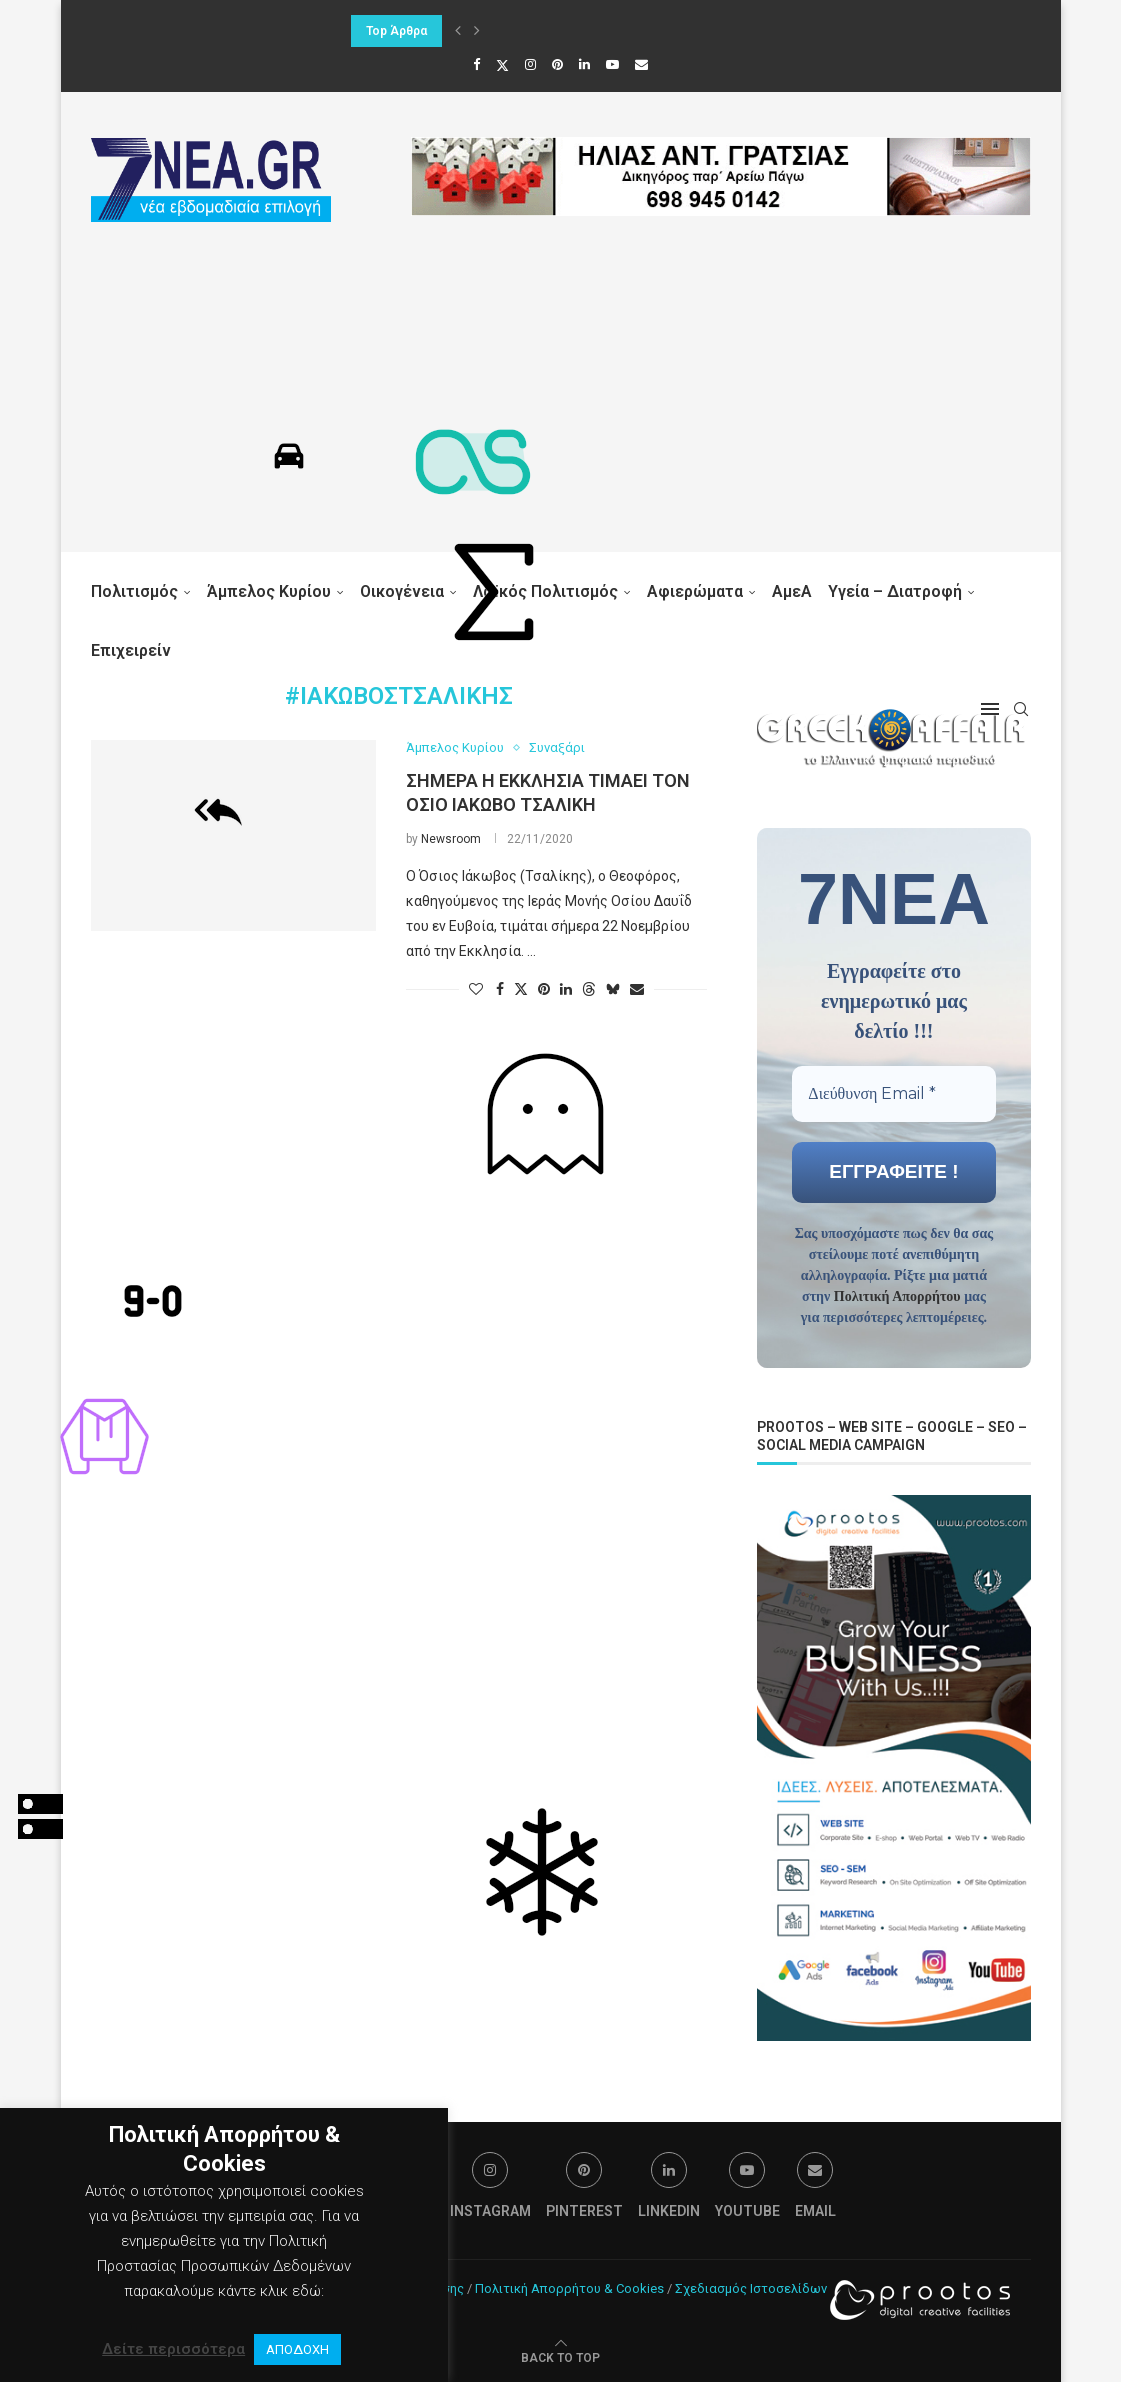 The width and height of the screenshot is (1121, 2382). What do you see at coordinates (494, 592) in the screenshot?
I see `calculate sum or total of selected values` at bounding box center [494, 592].